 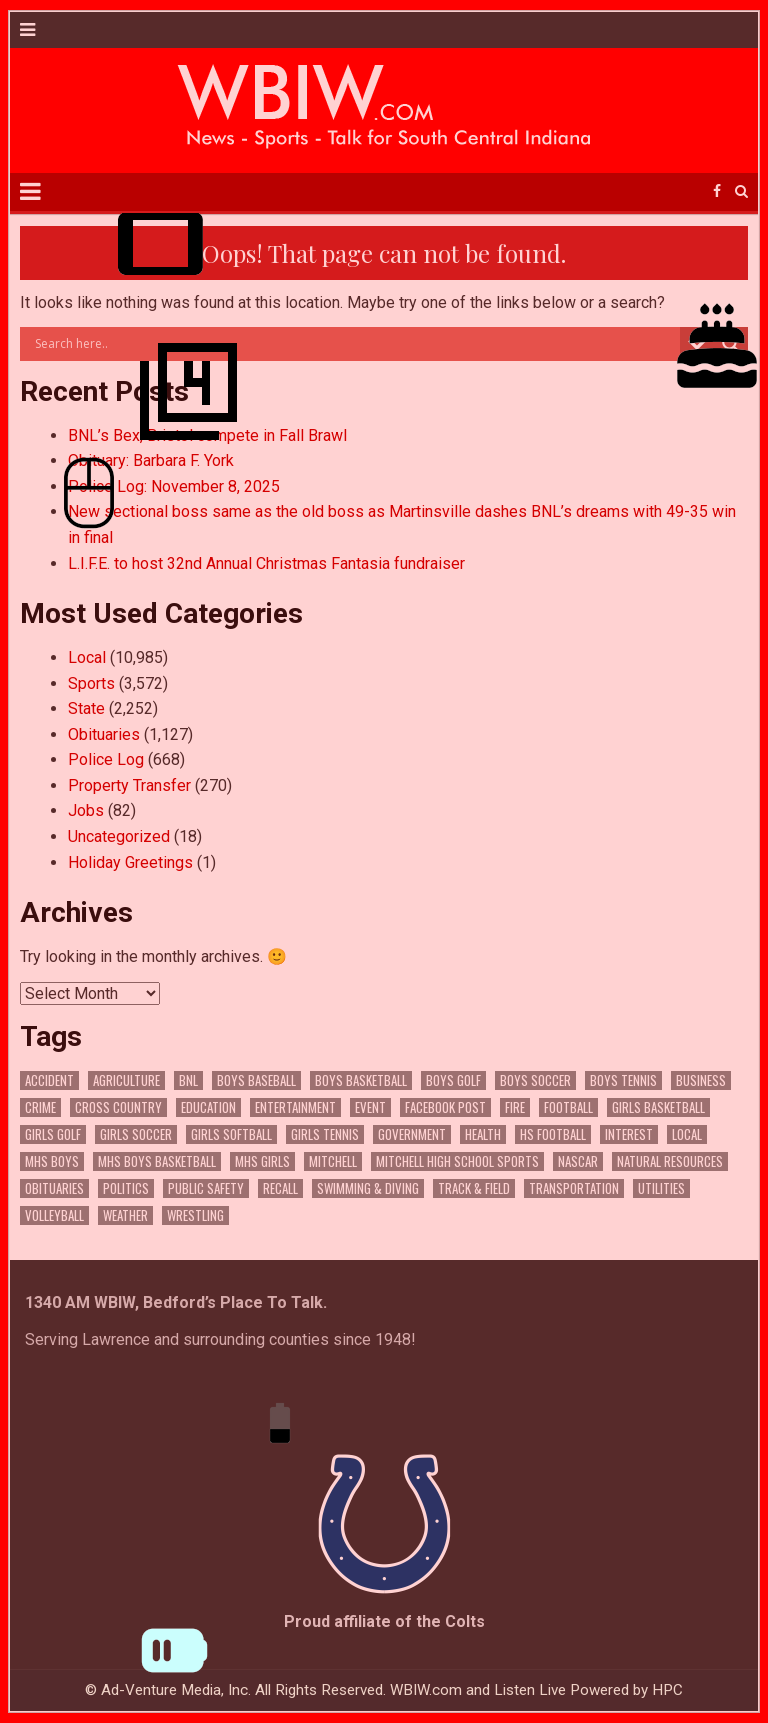 I want to click on view birthday or celebration notifications, so click(x=717, y=345).